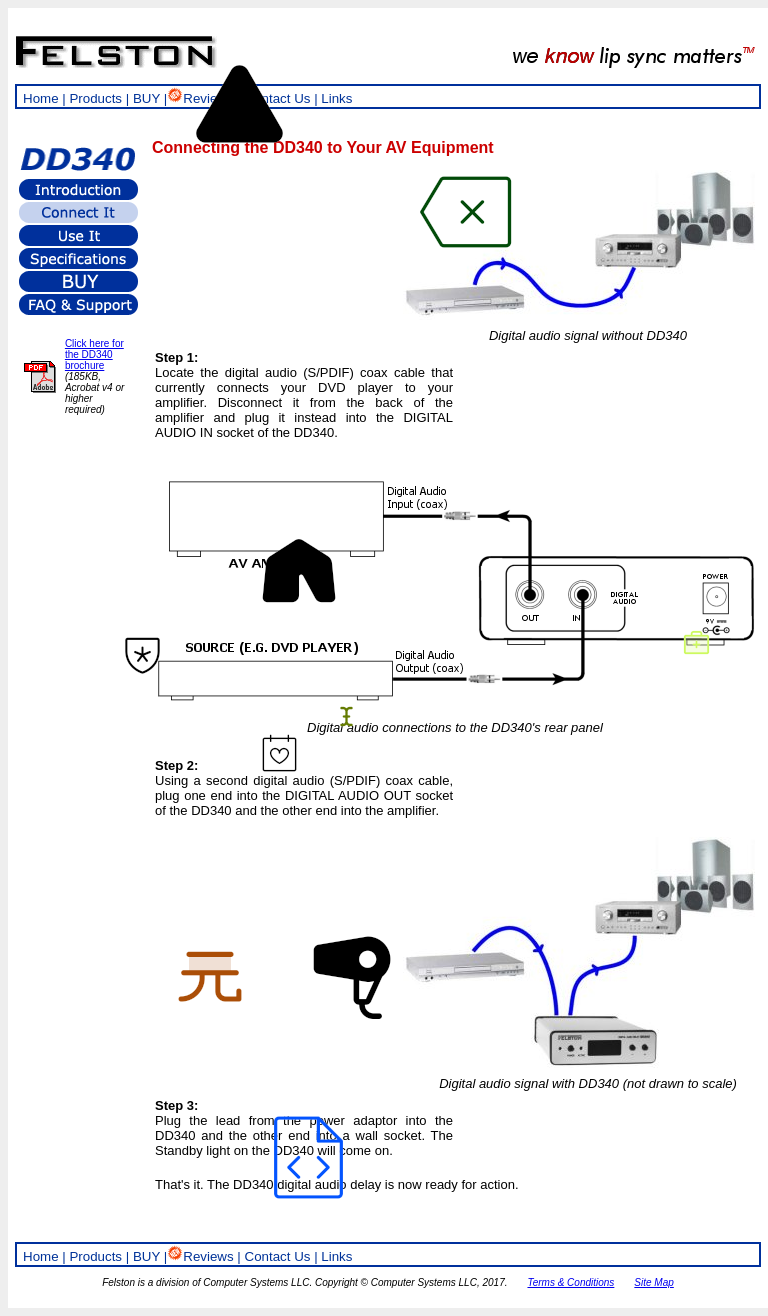  I want to click on access medical or health resources, so click(696, 643).